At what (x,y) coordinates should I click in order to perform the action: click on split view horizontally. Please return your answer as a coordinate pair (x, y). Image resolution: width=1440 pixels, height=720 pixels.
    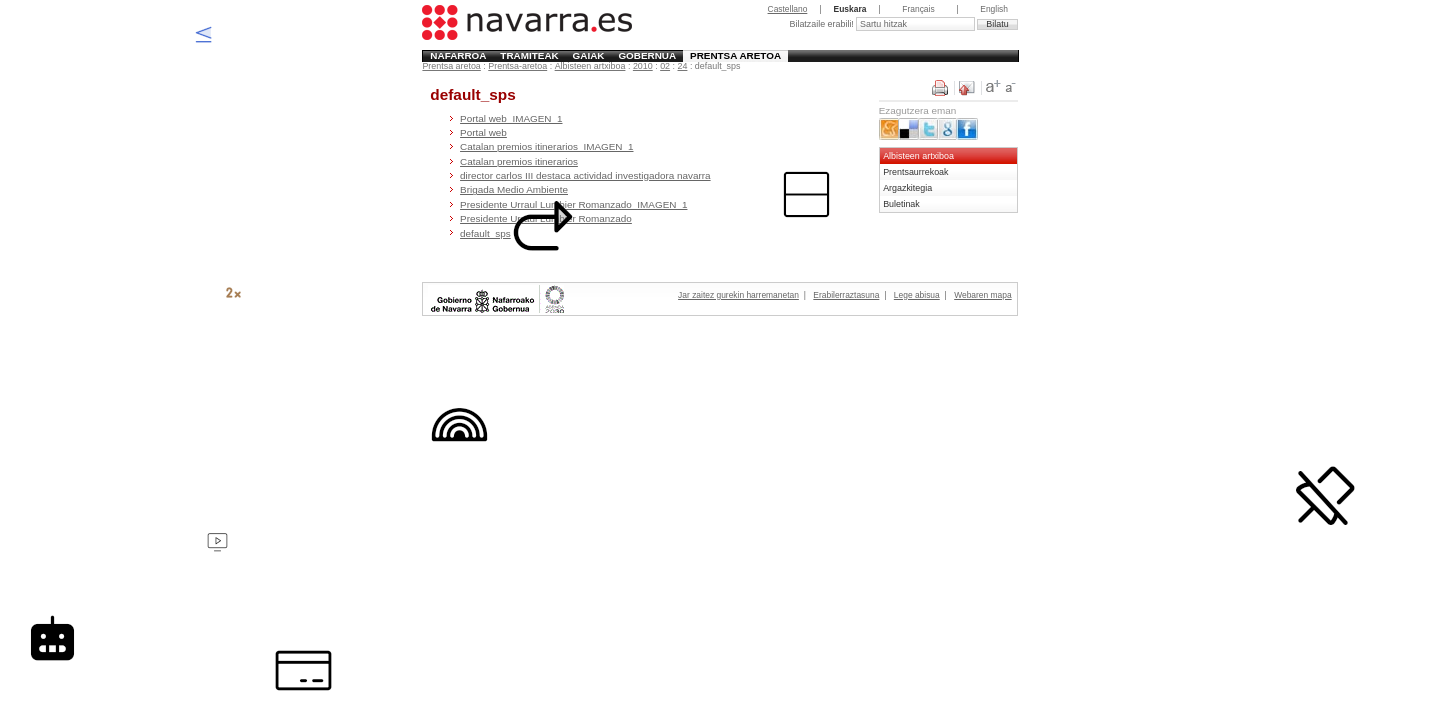
    Looking at the image, I should click on (806, 194).